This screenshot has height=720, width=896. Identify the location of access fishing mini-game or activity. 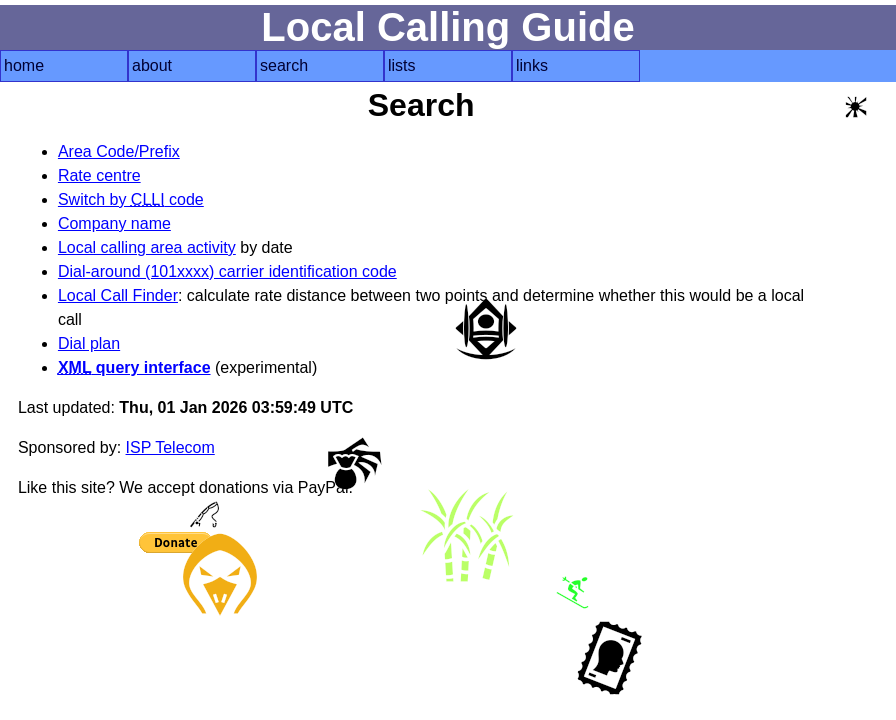
(204, 514).